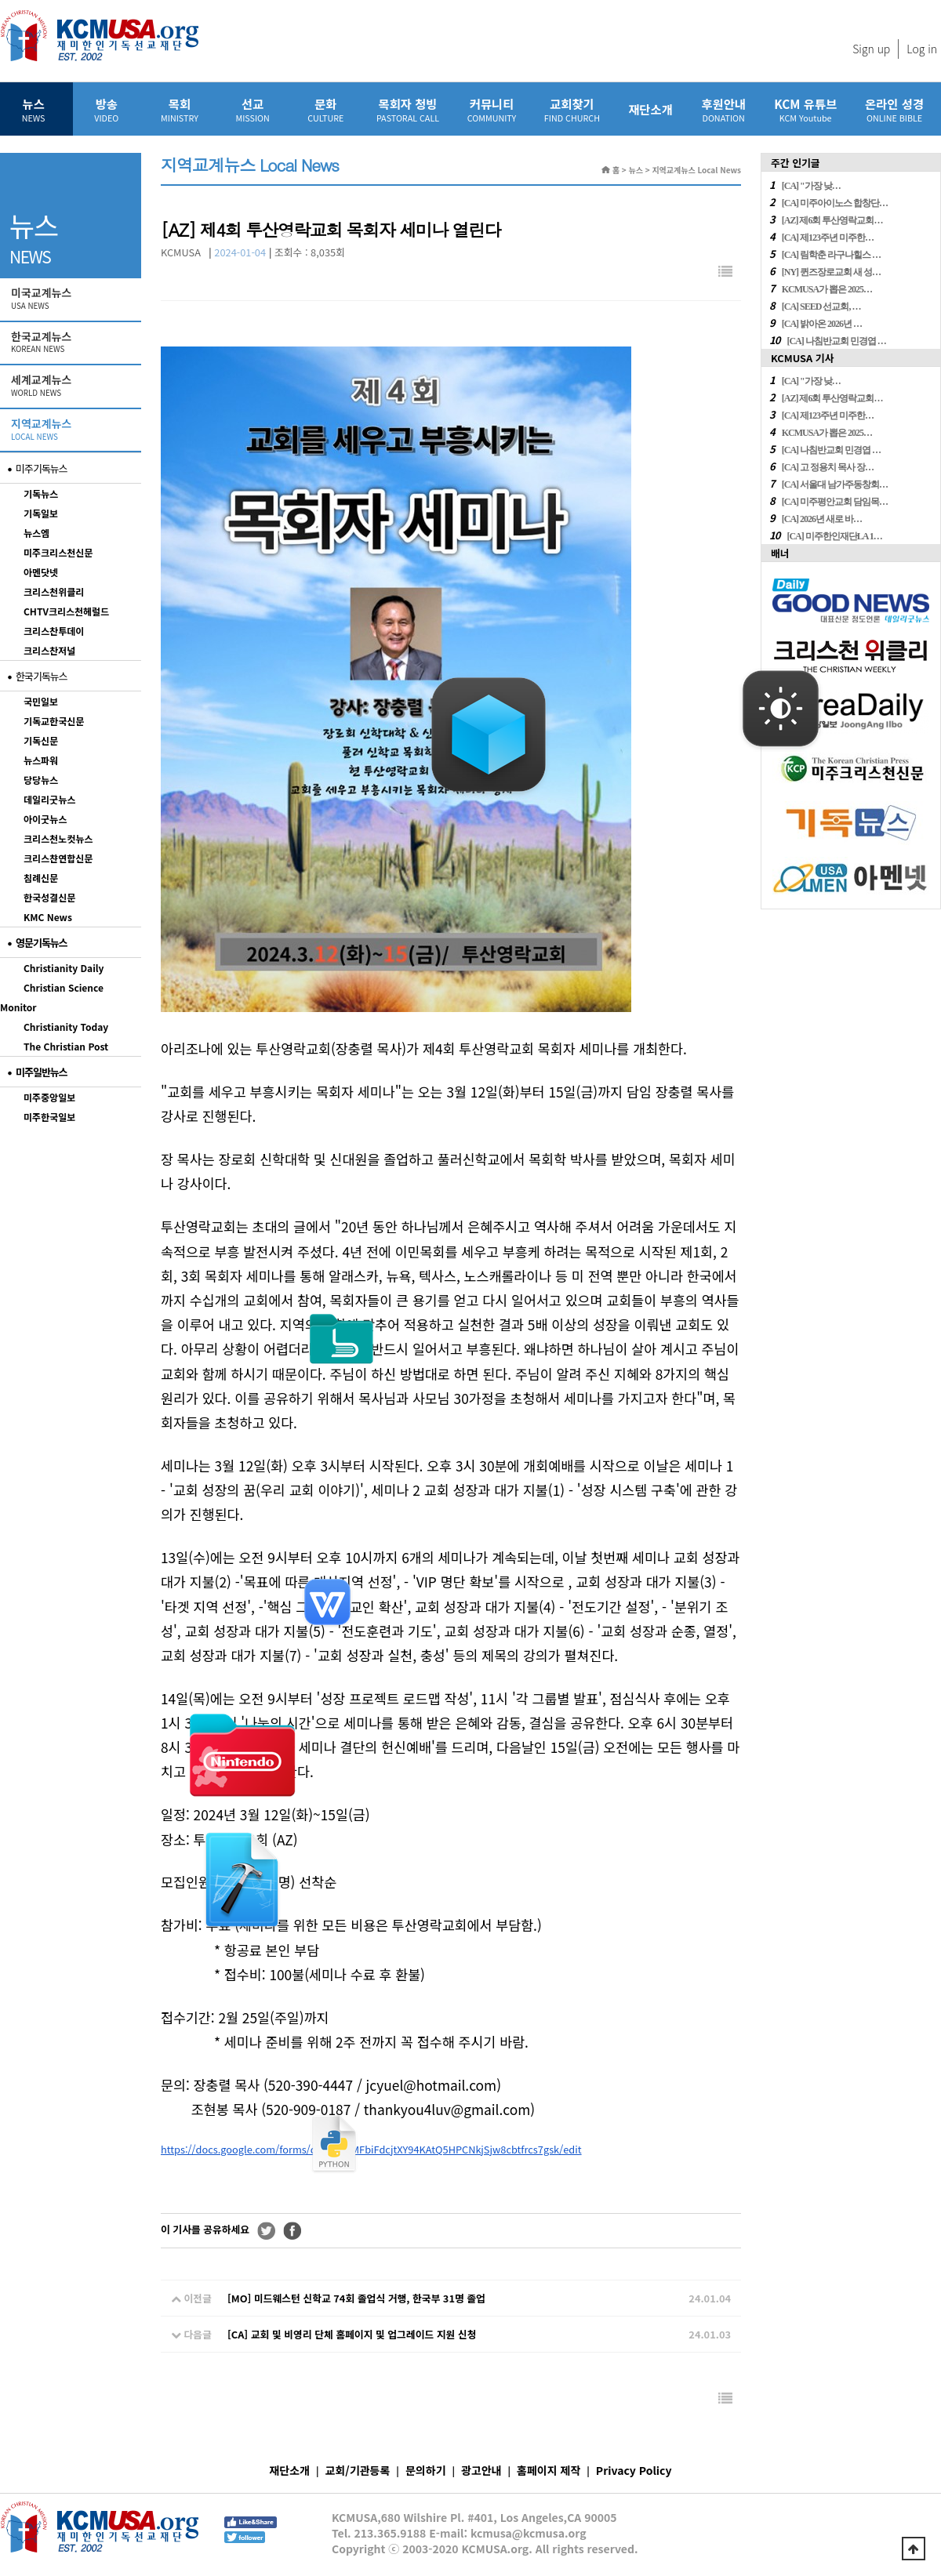 Image resolution: width=941 pixels, height=2576 pixels. Describe the element at coordinates (780, 709) in the screenshot. I see `toggle night light or night shift mode` at that location.